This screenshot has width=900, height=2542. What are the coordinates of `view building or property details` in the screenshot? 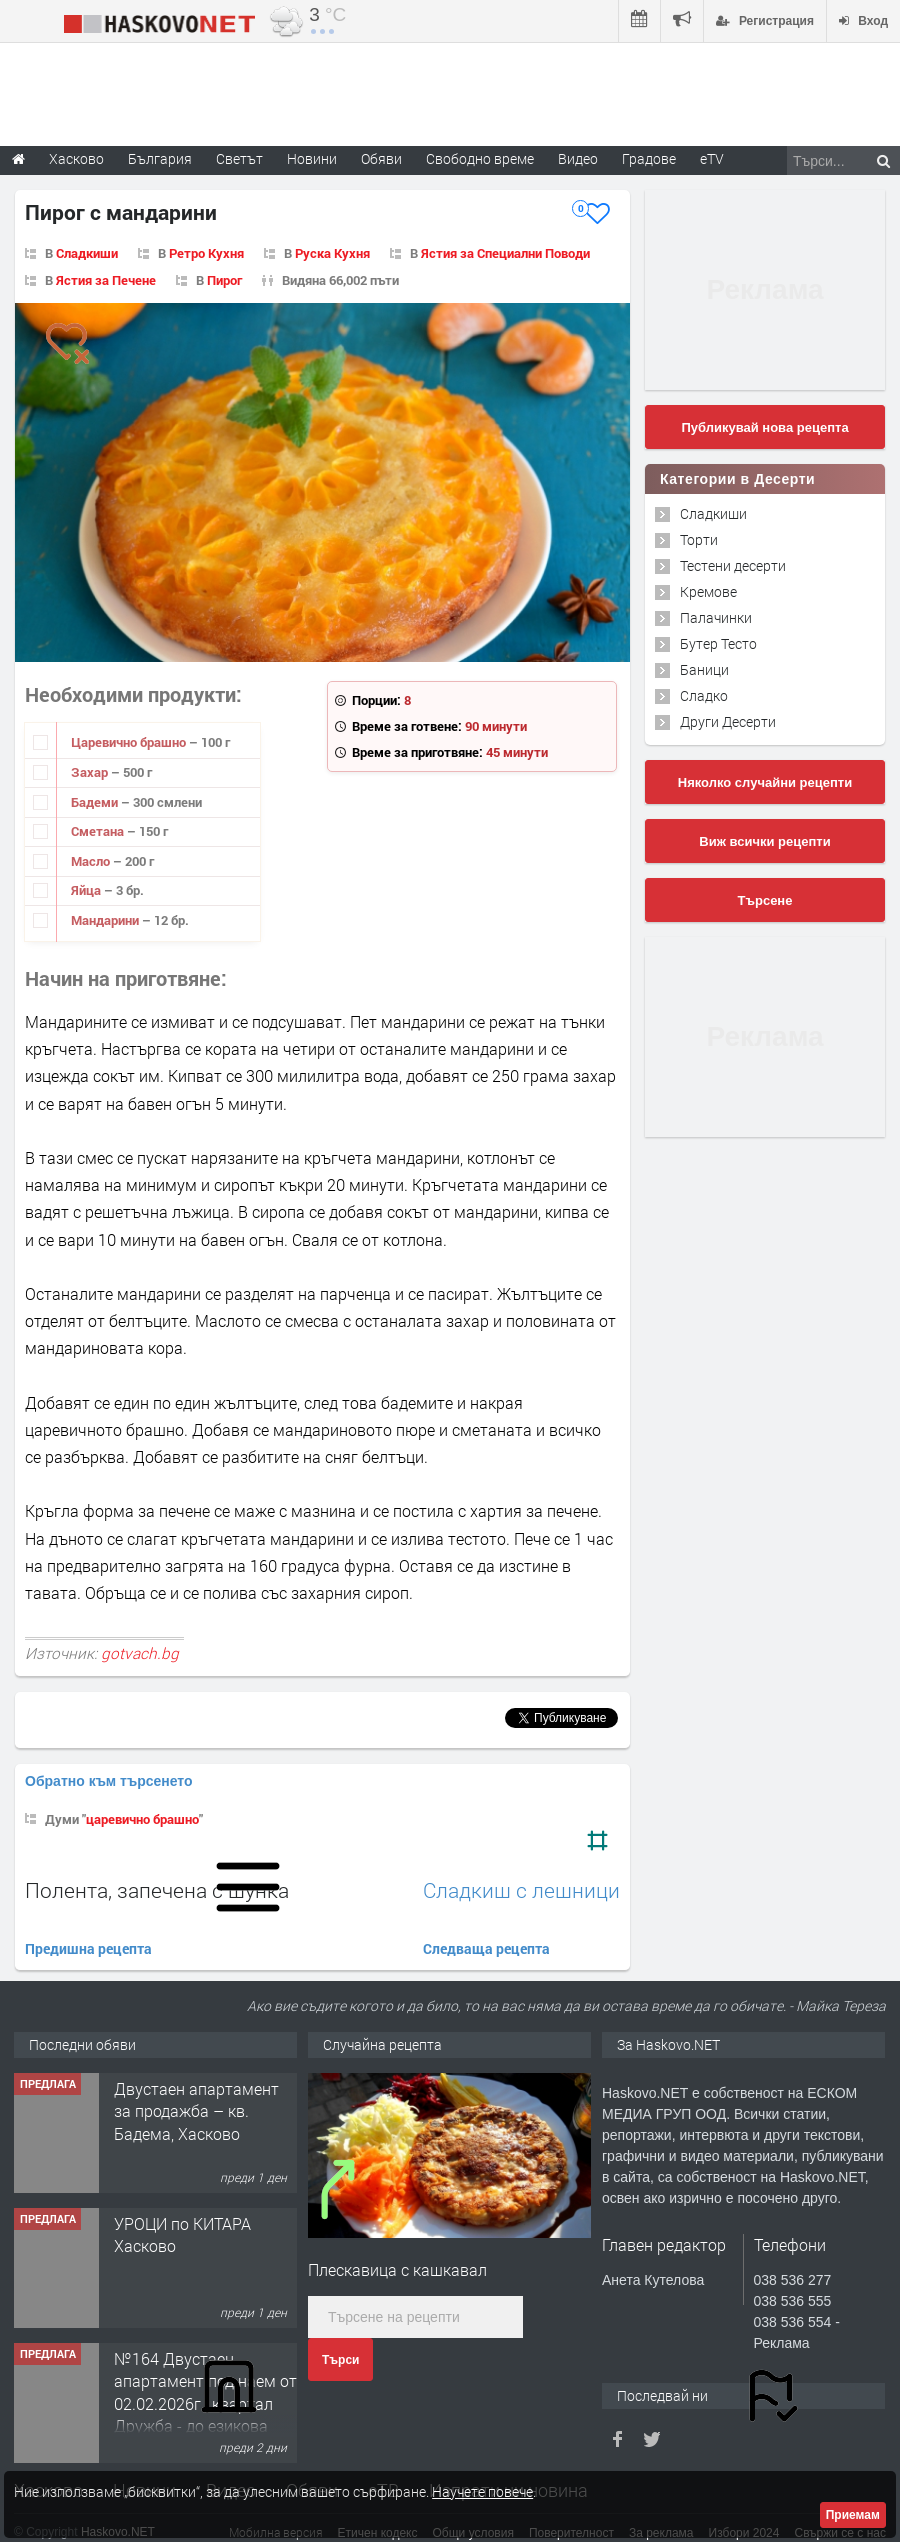 It's located at (229, 2385).